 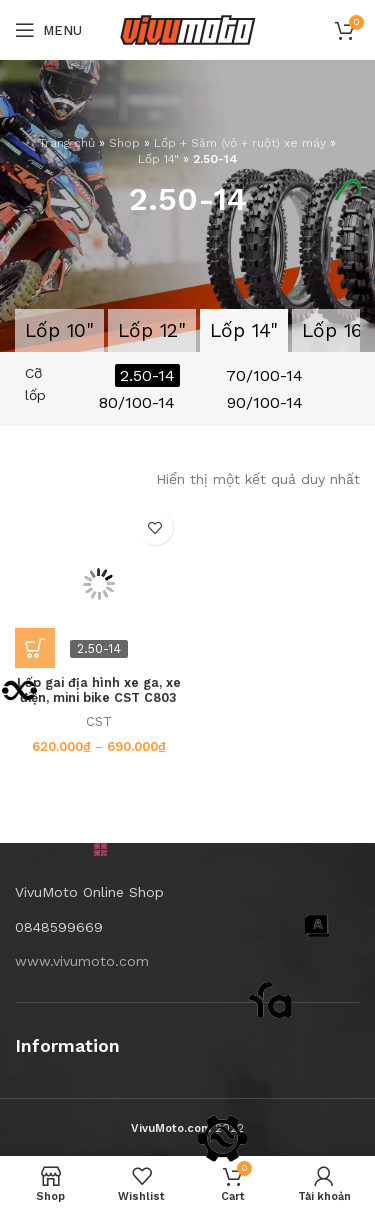 I want to click on open Google Earth Engine, so click(x=222, y=1138).